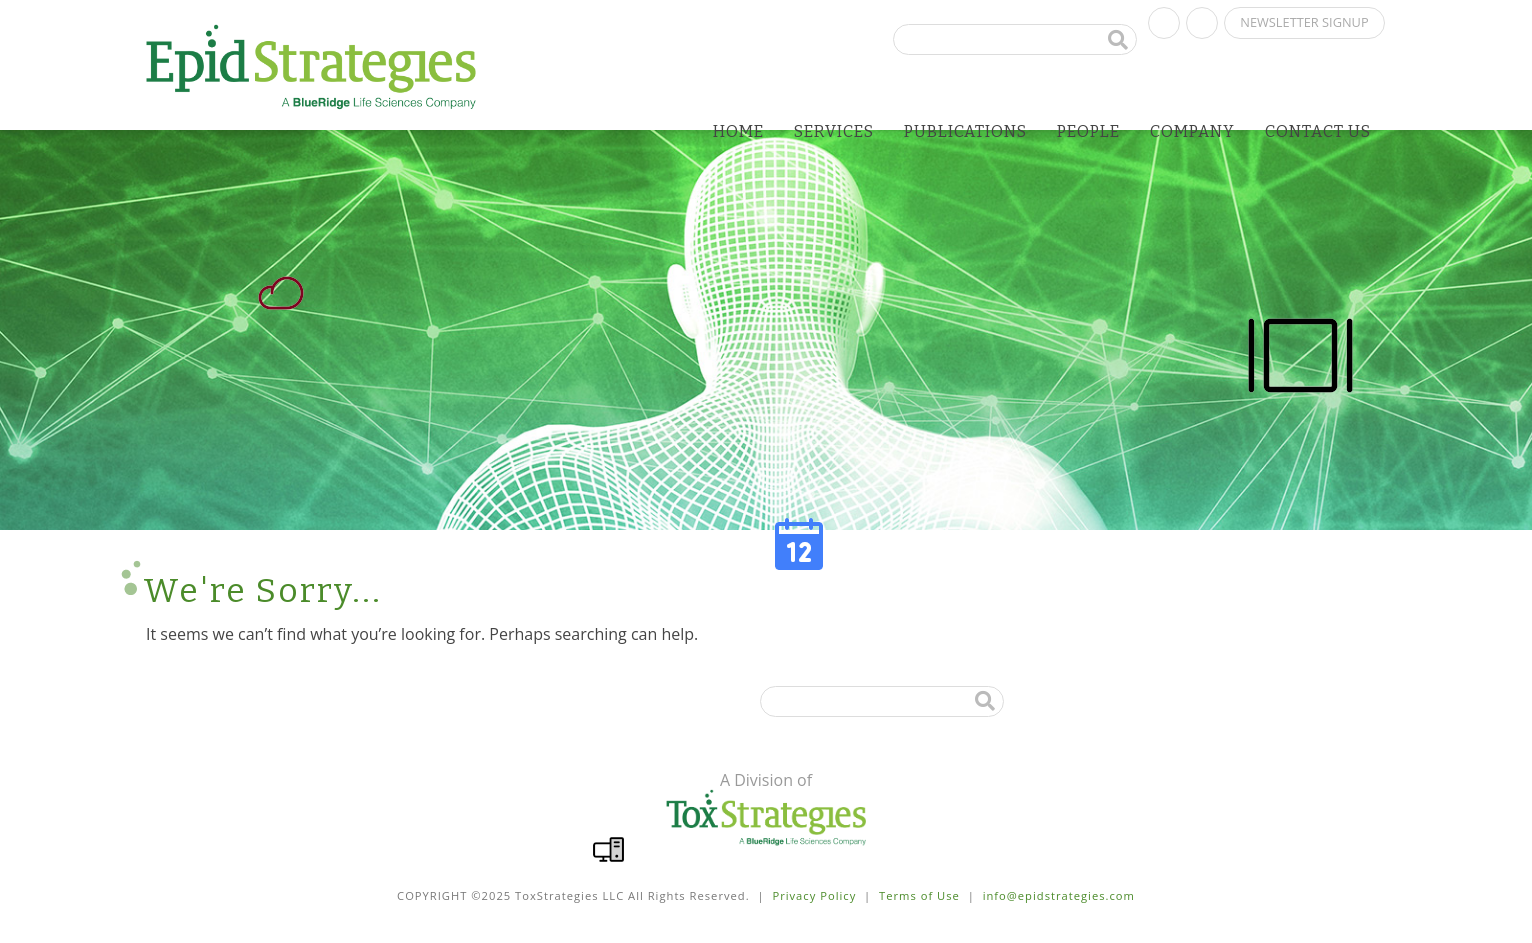  I want to click on open calendar or date picker, so click(799, 546).